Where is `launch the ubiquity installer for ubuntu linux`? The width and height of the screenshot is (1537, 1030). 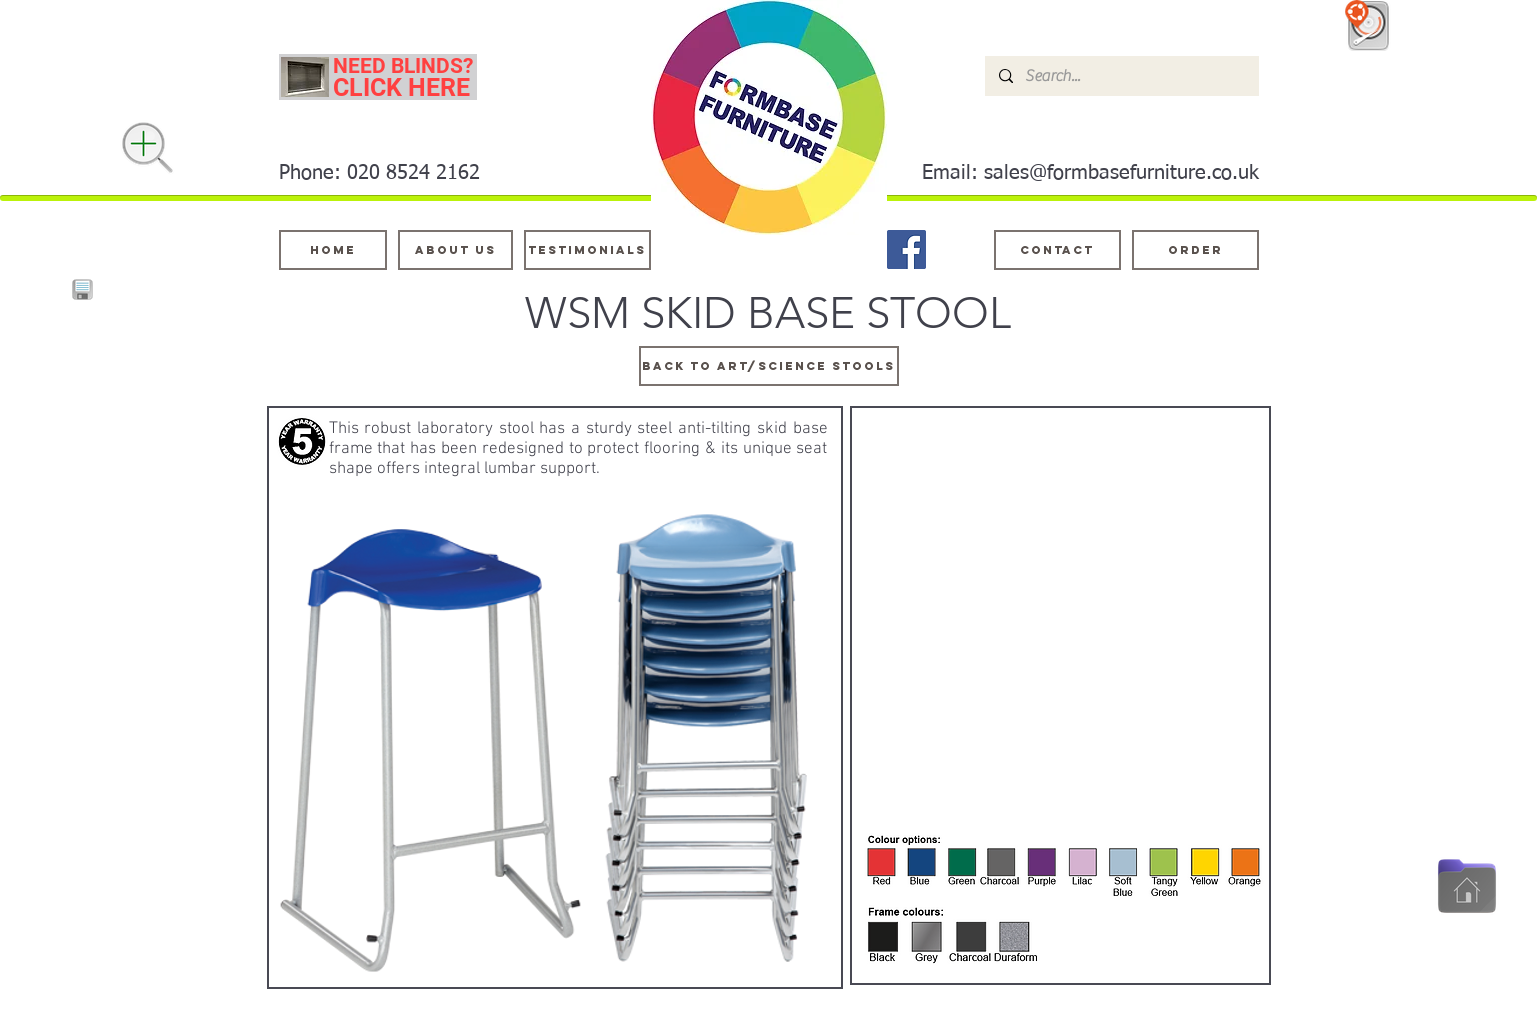 launch the ubiquity installer for ubuntu linux is located at coordinates (1368, 25).